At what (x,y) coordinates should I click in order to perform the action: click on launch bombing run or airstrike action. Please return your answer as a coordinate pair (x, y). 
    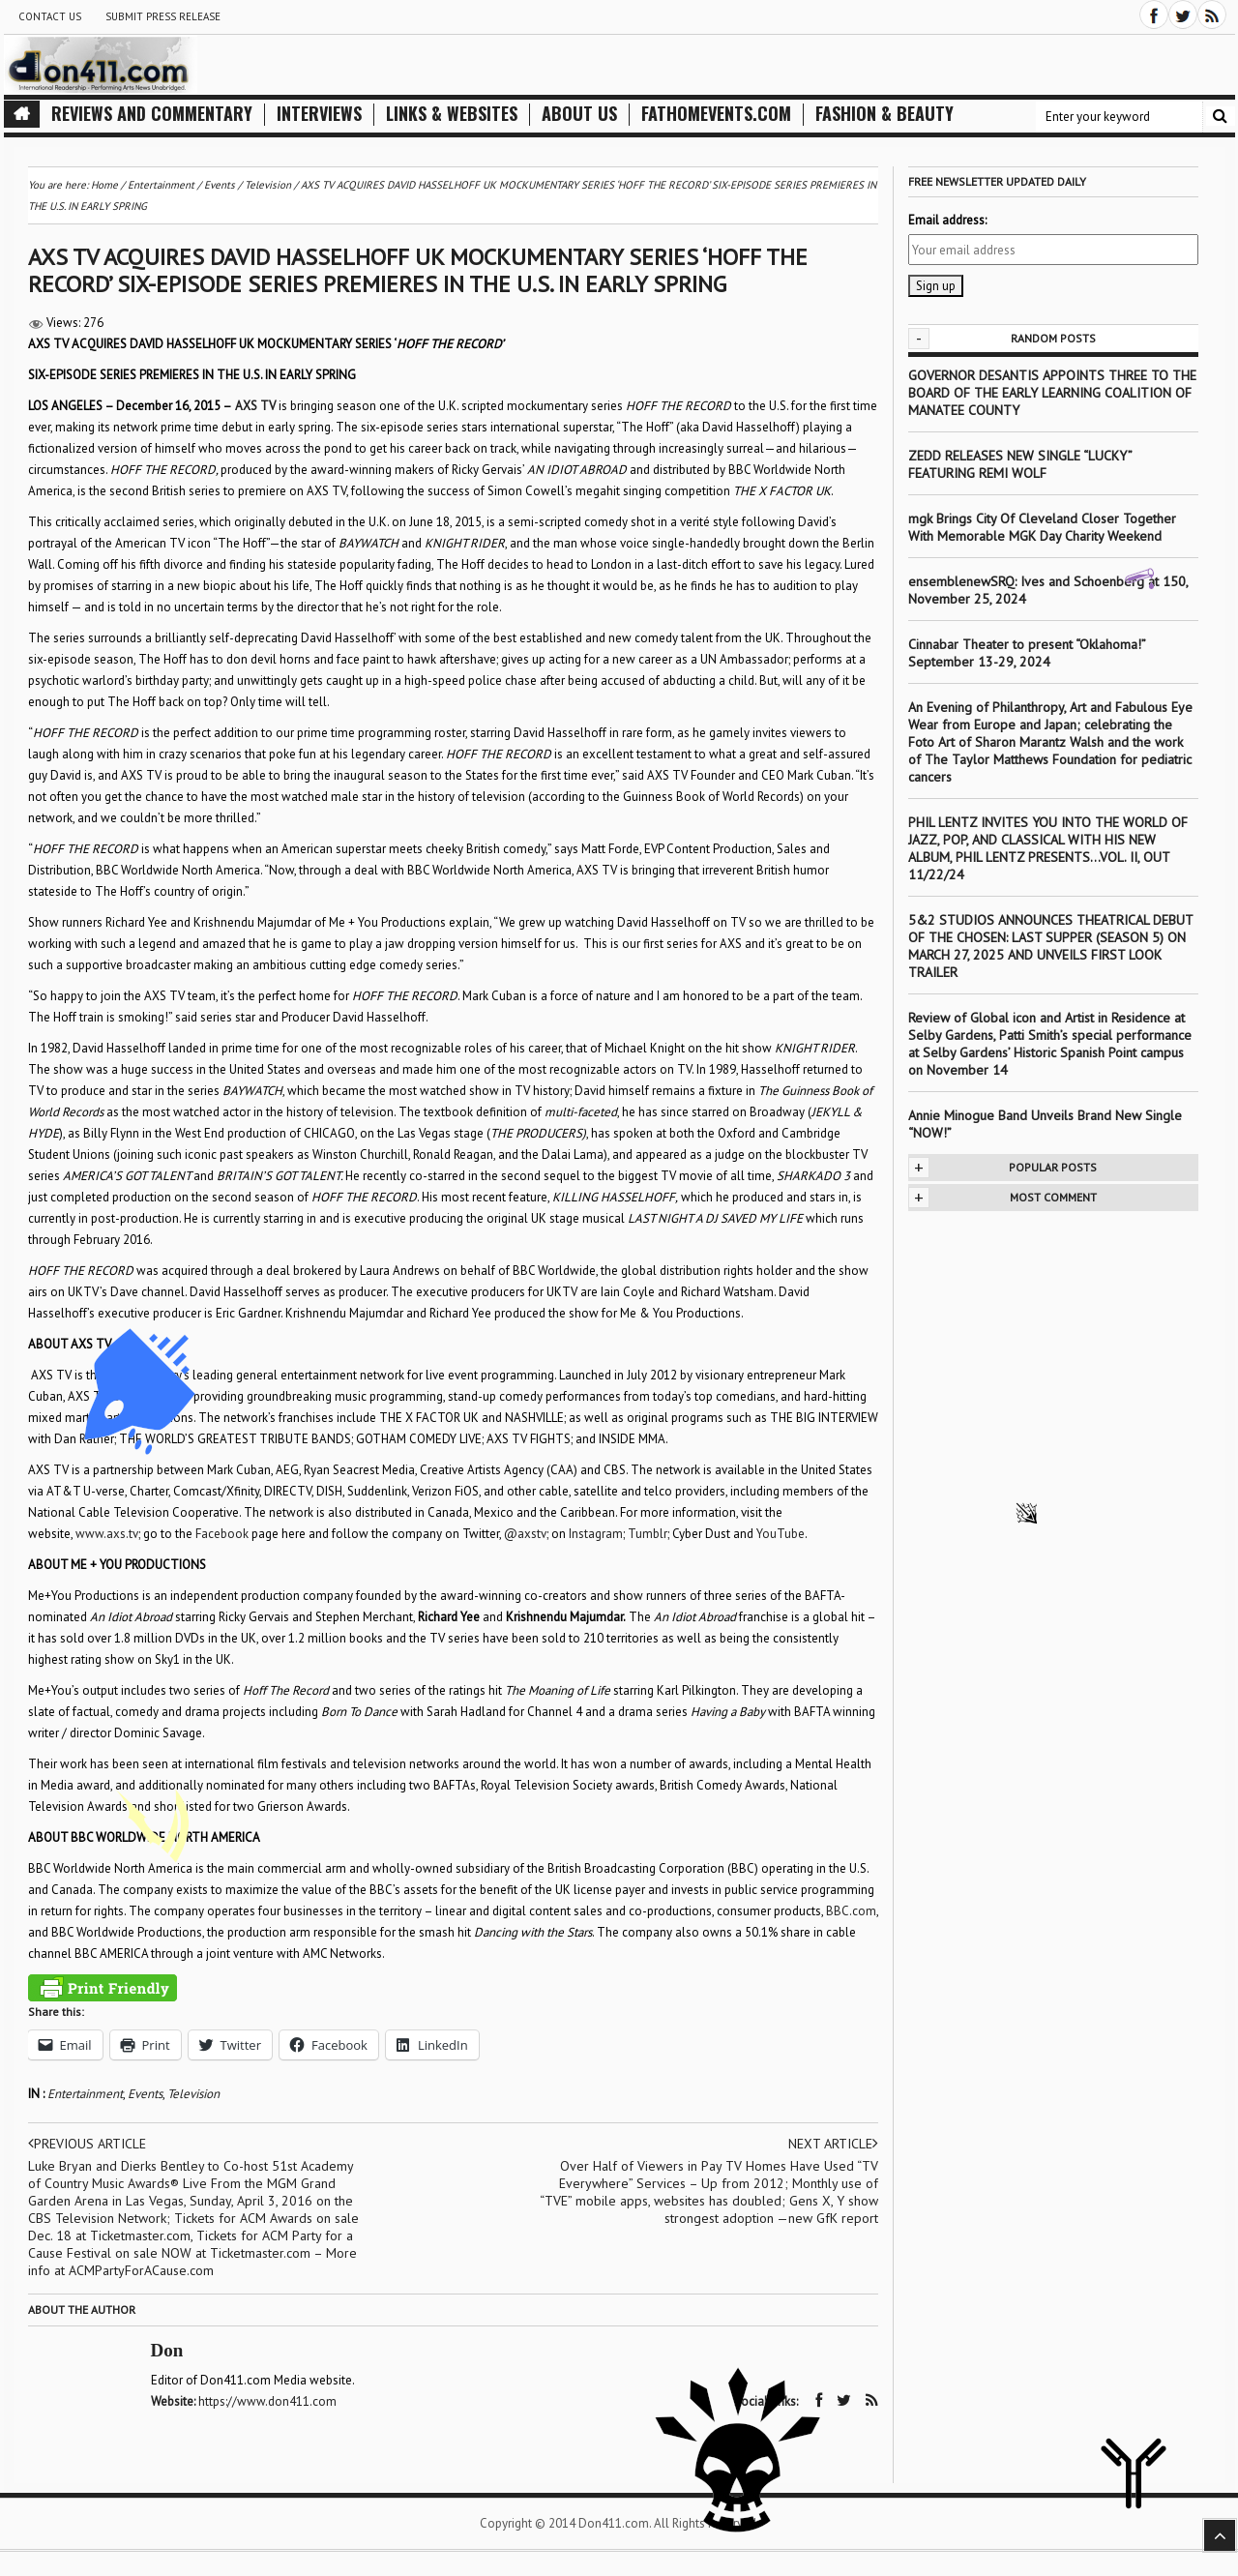
    Looking at the image, I should click on (139, 1391).